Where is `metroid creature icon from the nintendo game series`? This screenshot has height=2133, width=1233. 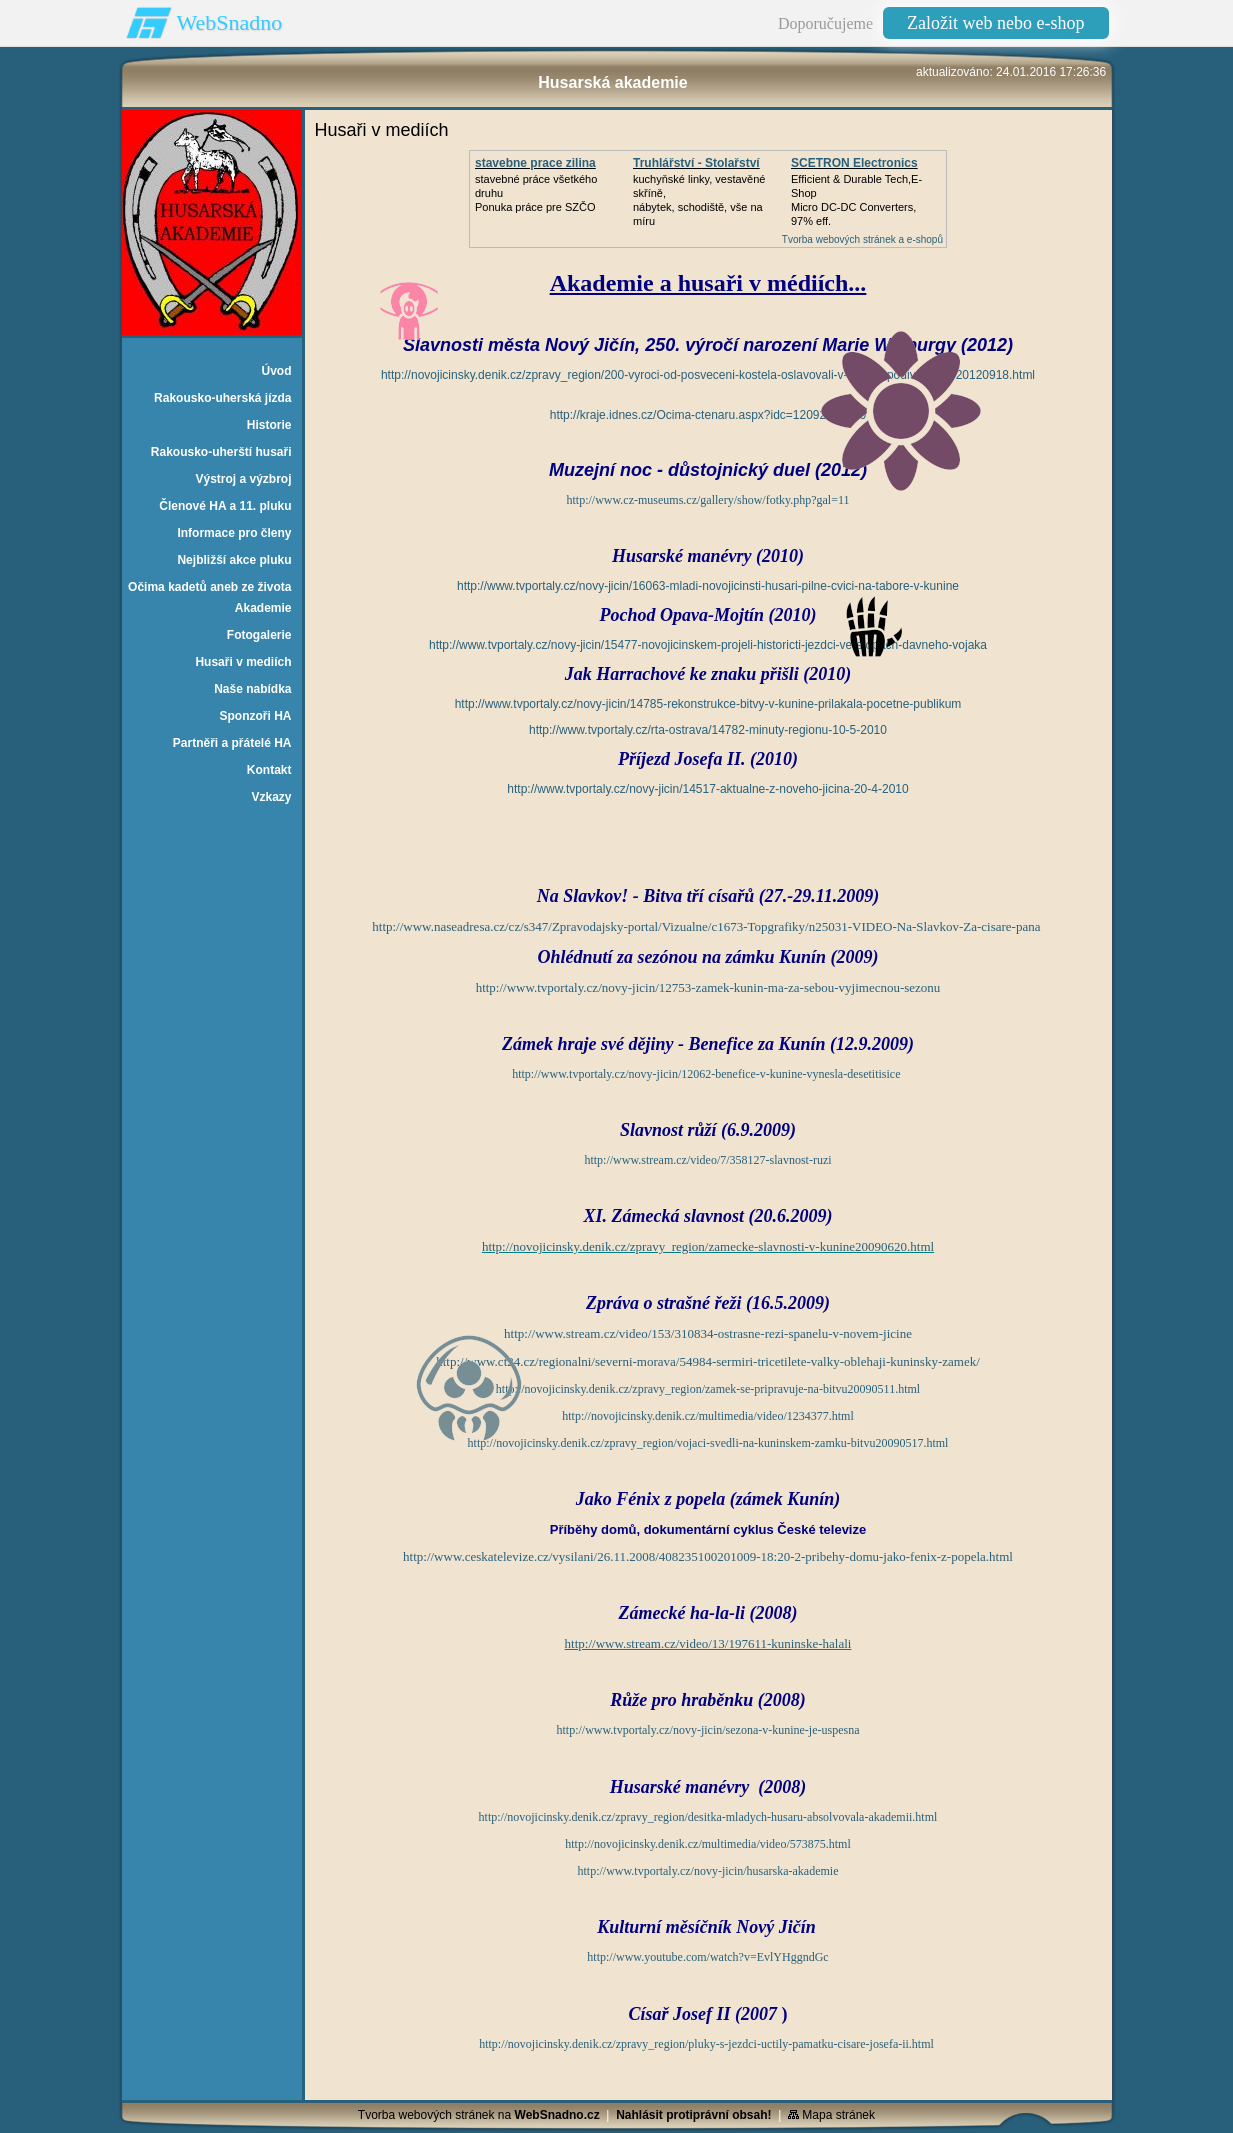
metroid creature icon from the nintendo game series is located at coordinates (469, 1388).